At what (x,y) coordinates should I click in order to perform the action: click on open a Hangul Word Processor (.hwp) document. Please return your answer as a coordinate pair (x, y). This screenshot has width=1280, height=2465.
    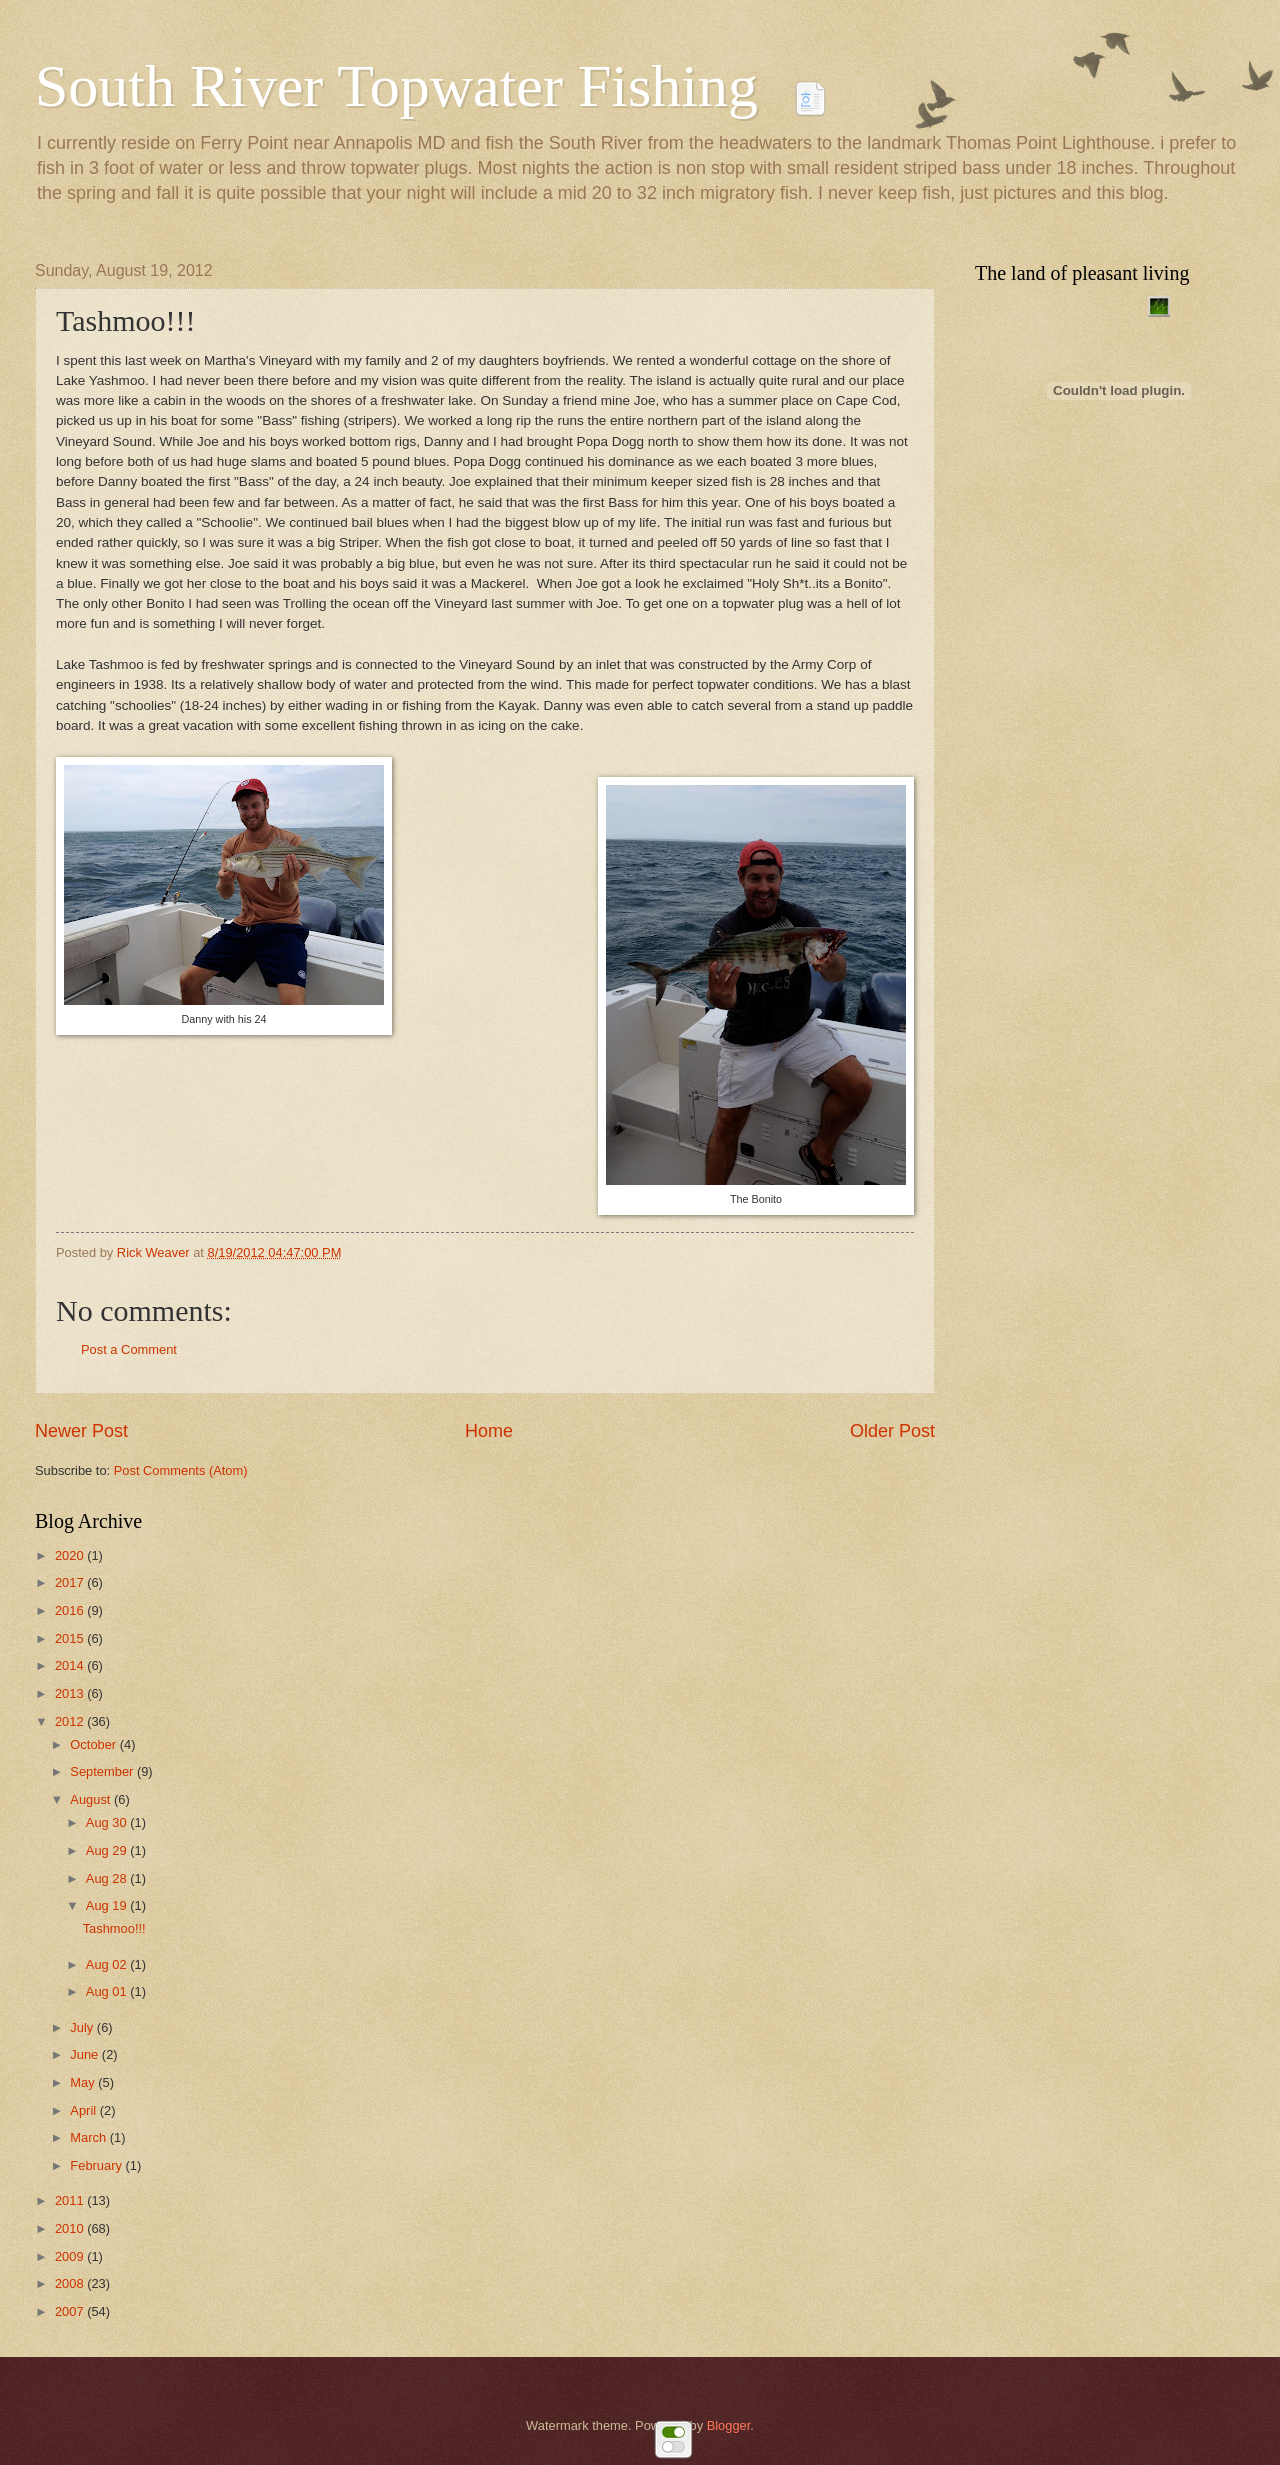
    Looking at the image, I should click on (810, 98).